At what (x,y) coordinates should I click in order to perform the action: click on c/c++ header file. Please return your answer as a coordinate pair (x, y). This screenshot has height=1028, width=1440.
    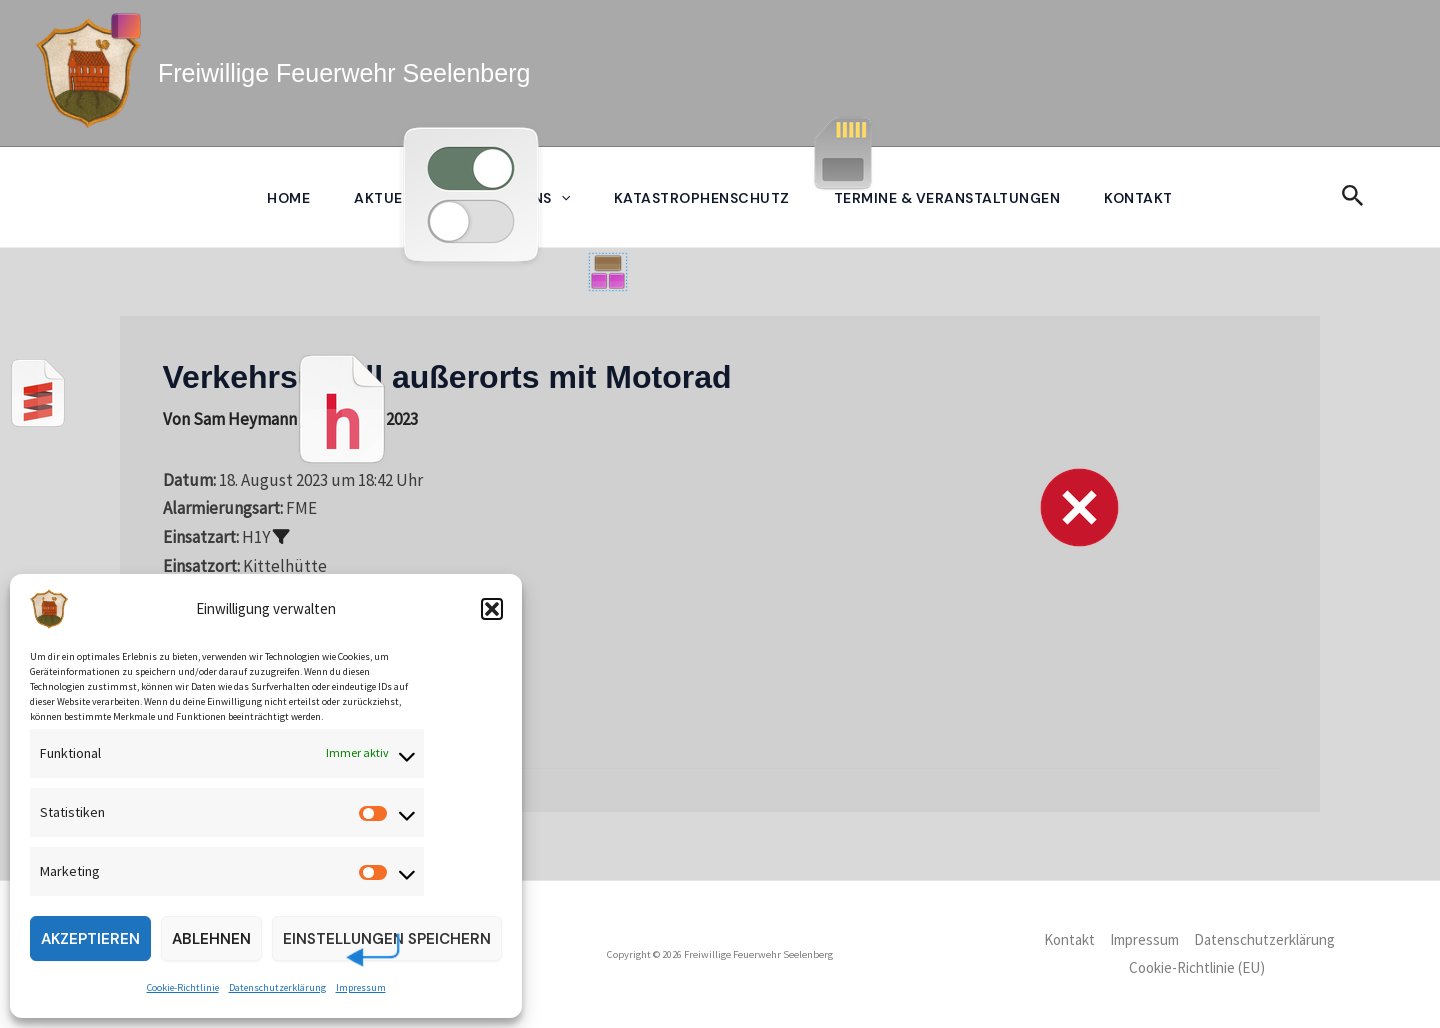
    Looking at the image, I should click on (342, 409).